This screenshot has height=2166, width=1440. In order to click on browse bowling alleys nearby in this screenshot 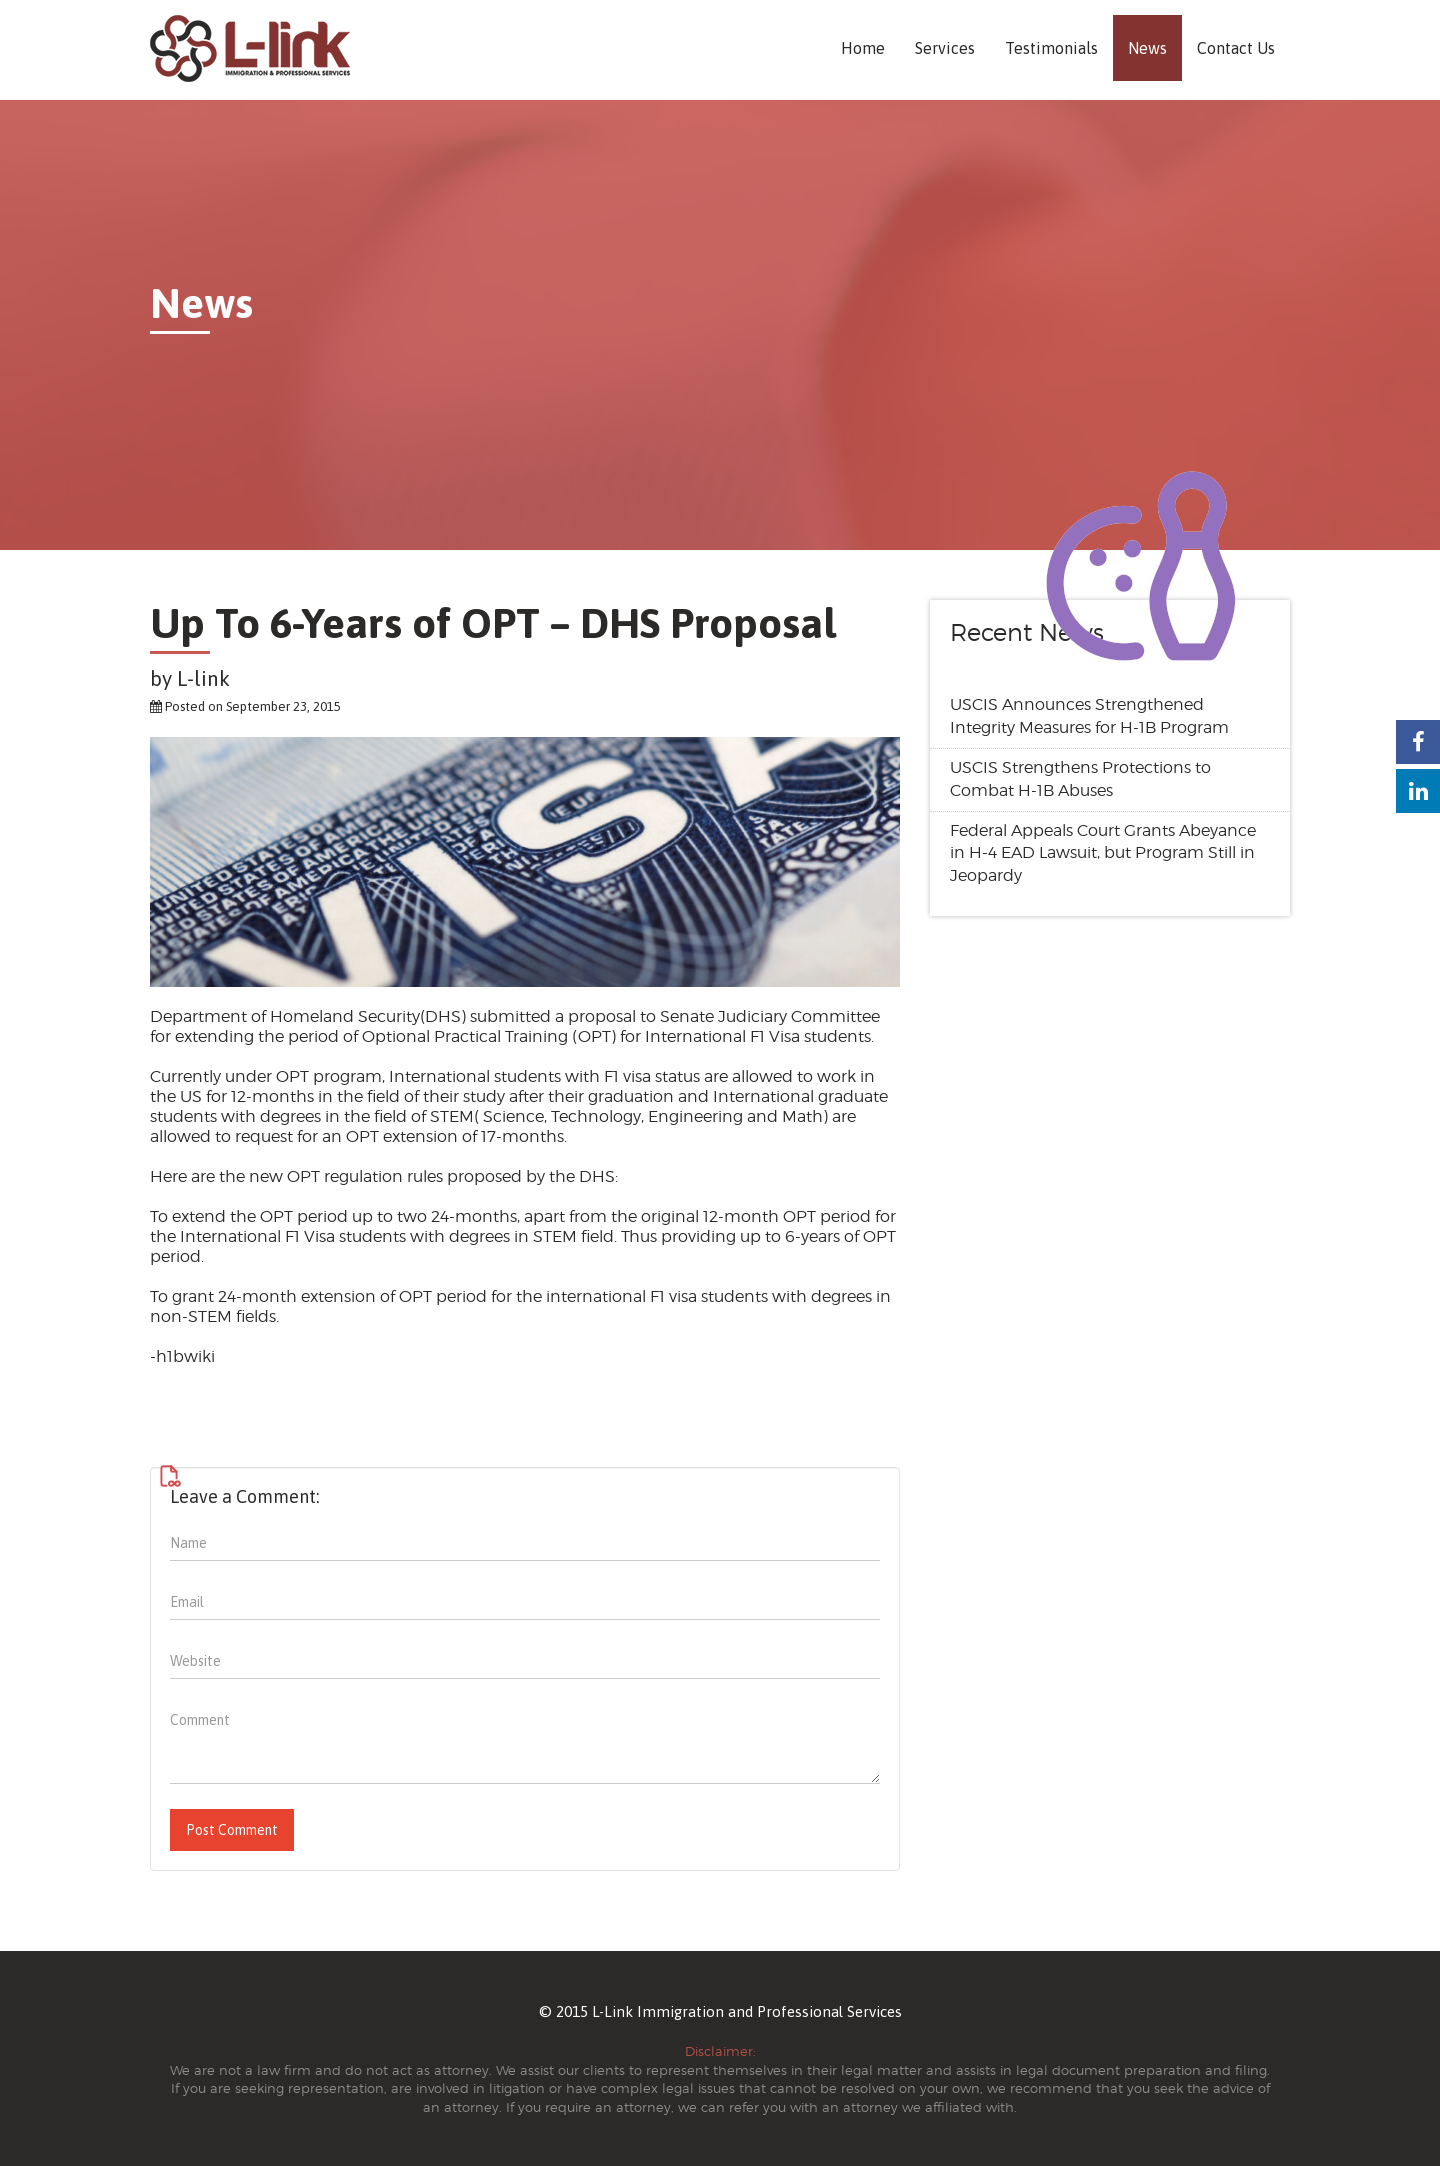, I will do `click(1141, 566)`.